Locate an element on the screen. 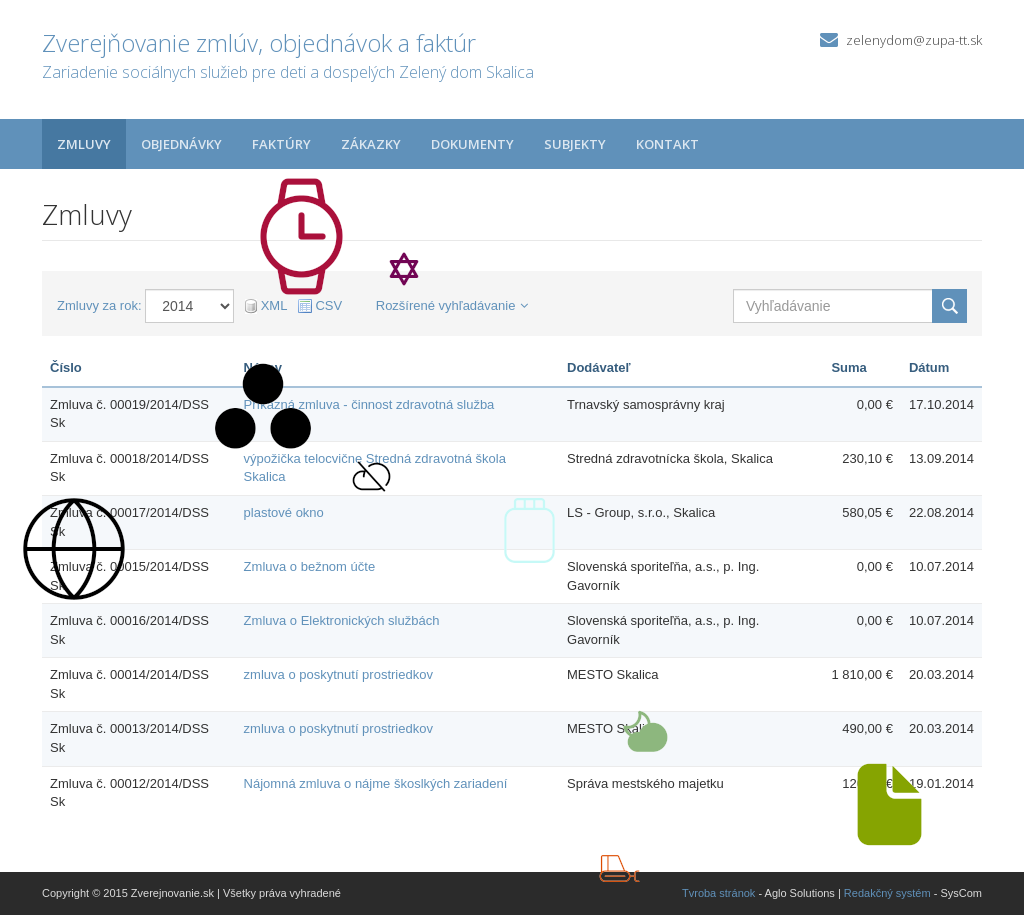 This screenshot has width=1024, height=915. indicates nighttime or evening weather conditions is located at coordinates (644, 733).